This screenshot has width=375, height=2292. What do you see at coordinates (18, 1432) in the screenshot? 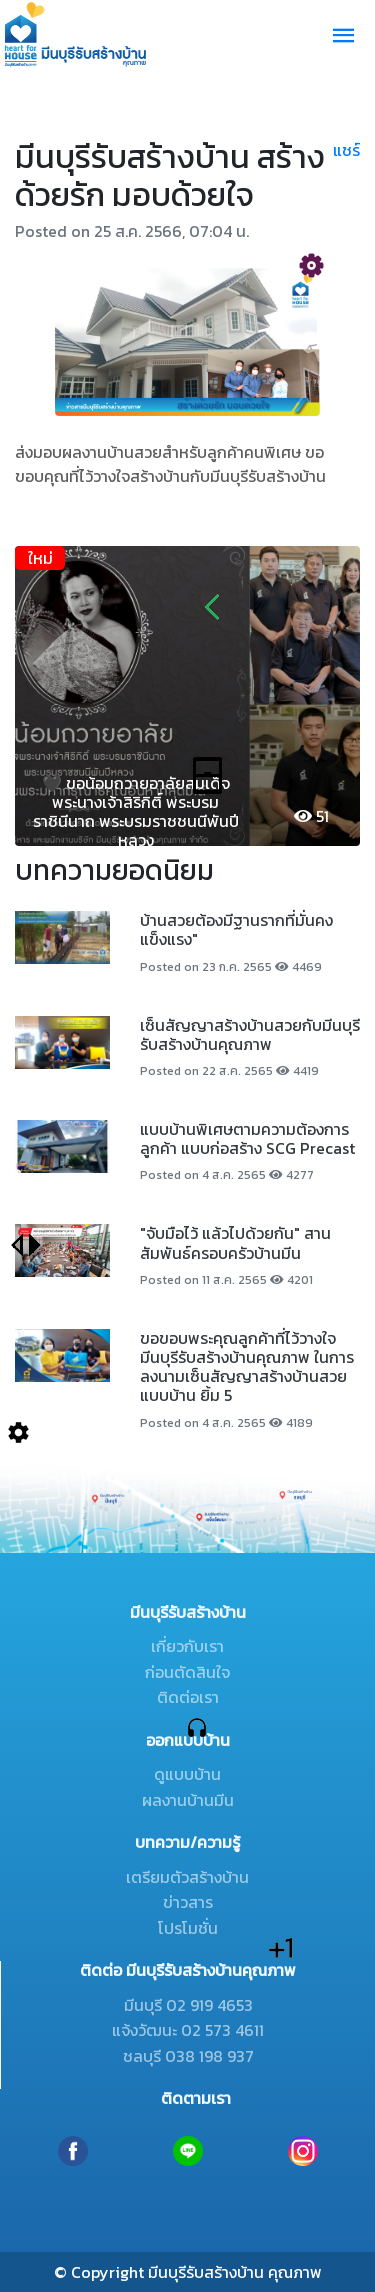
I see `open settings menu` at bounding box center [18, 1432].